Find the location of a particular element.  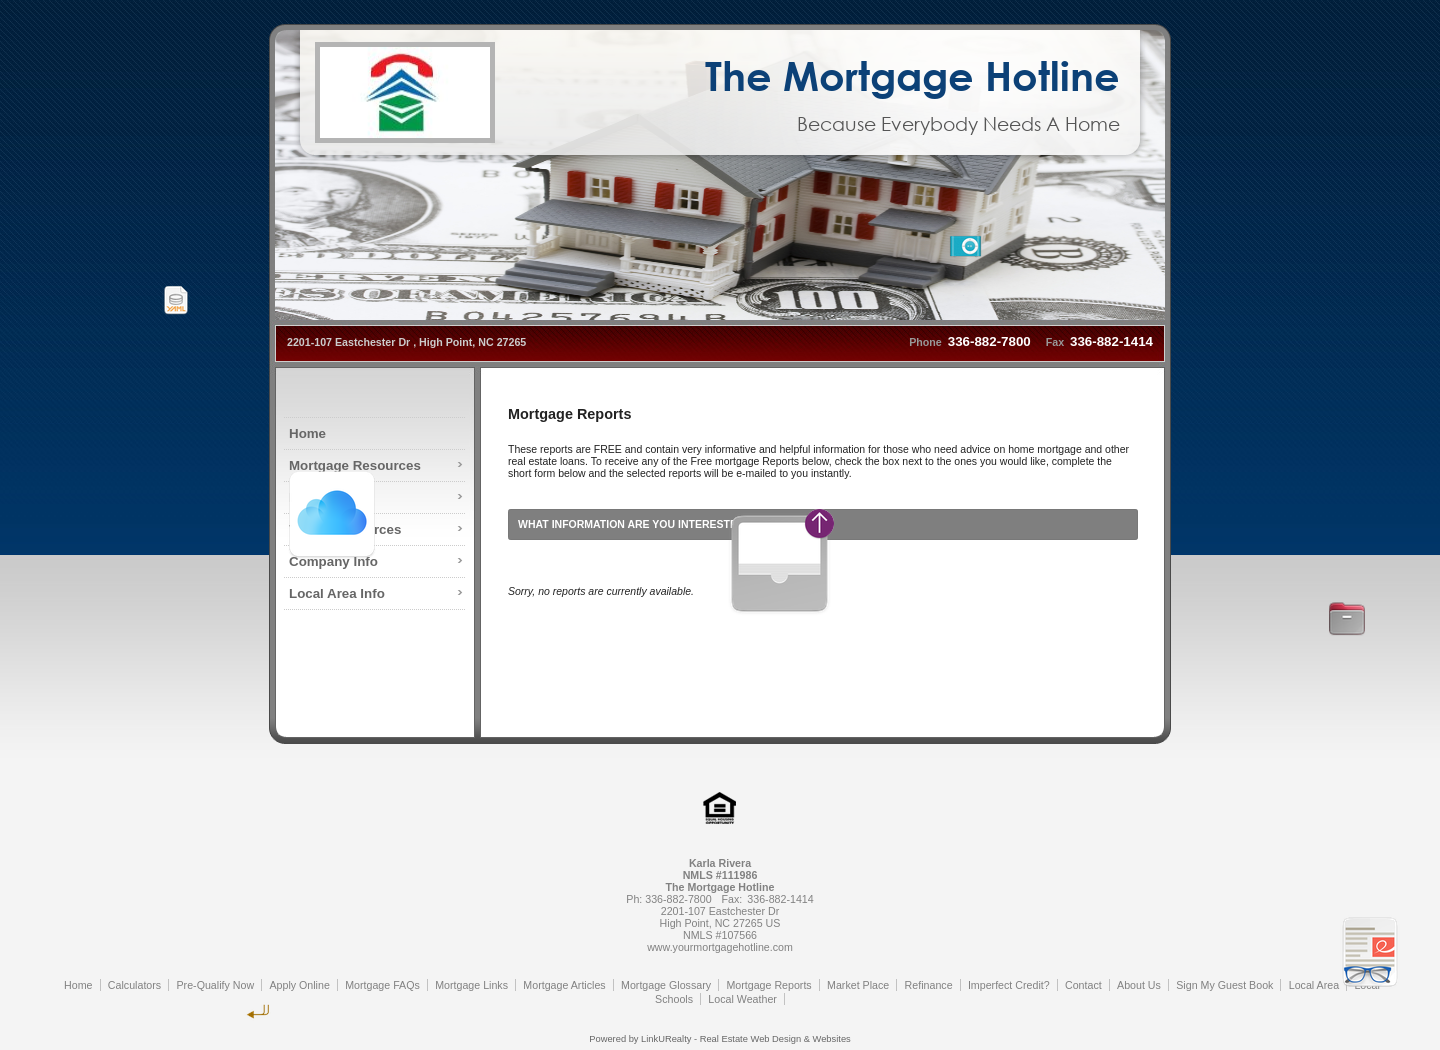

open iCloud Drive to access cloud-stored files is located at coordinates (332, 514).